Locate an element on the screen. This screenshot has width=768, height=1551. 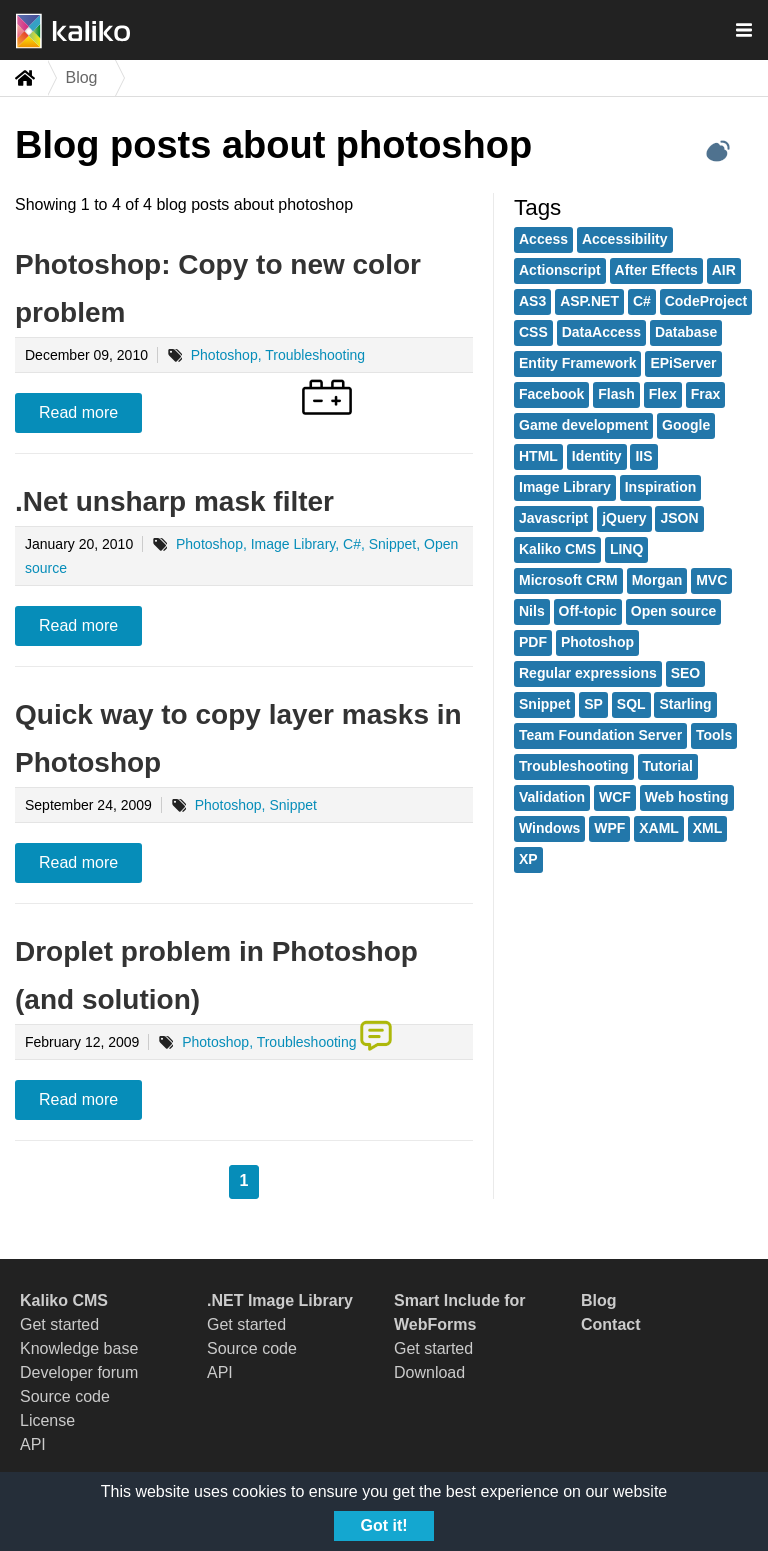
open weibo app is located at coordinates (718, 151).